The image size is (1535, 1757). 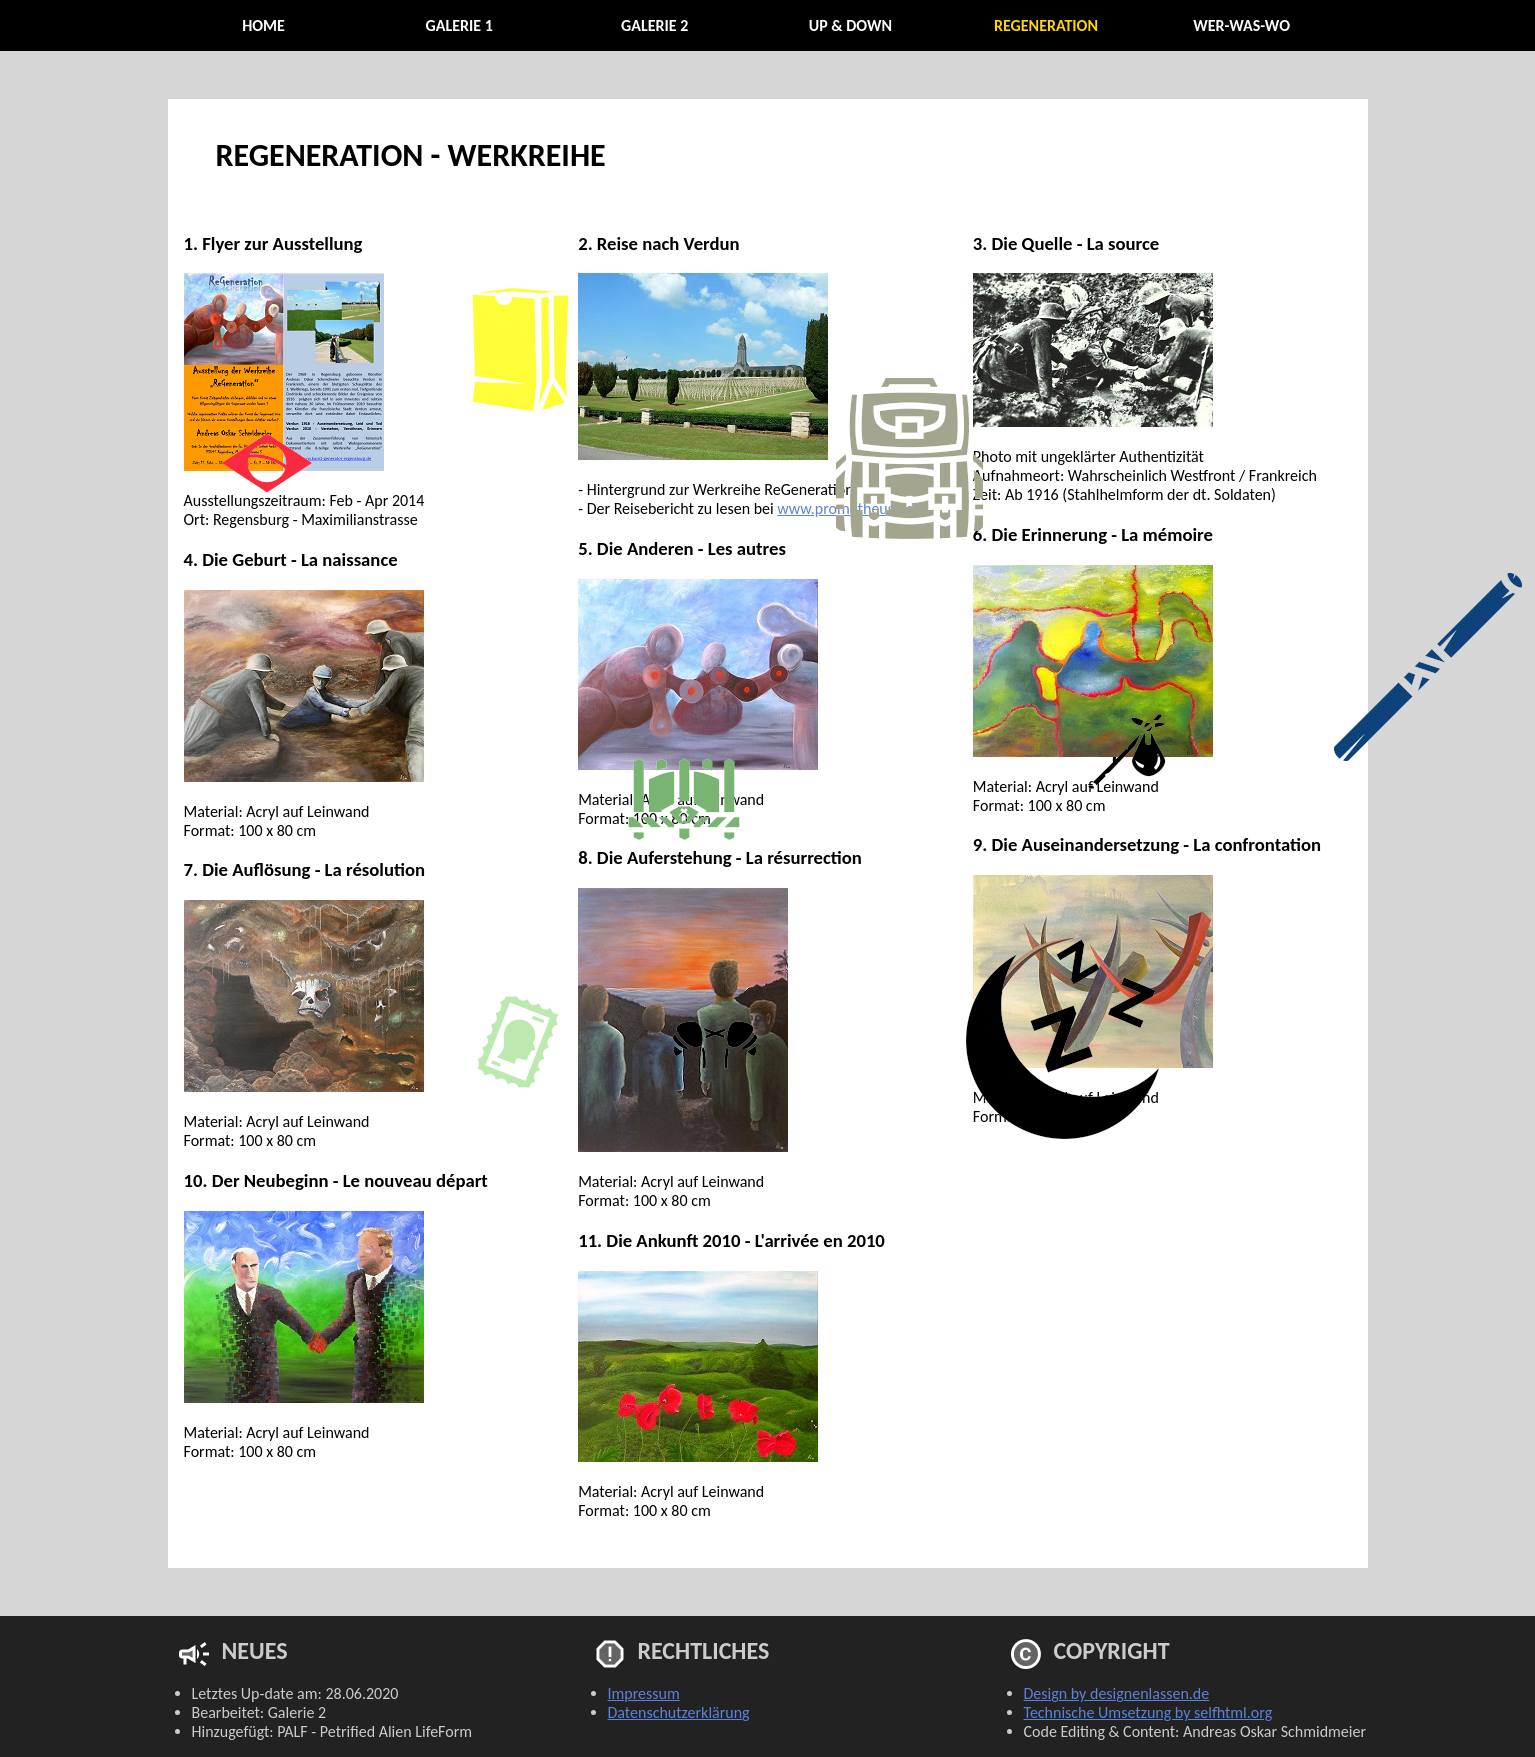 I want to click on select bo staff as your weapon, so click(x=1428, y=667).